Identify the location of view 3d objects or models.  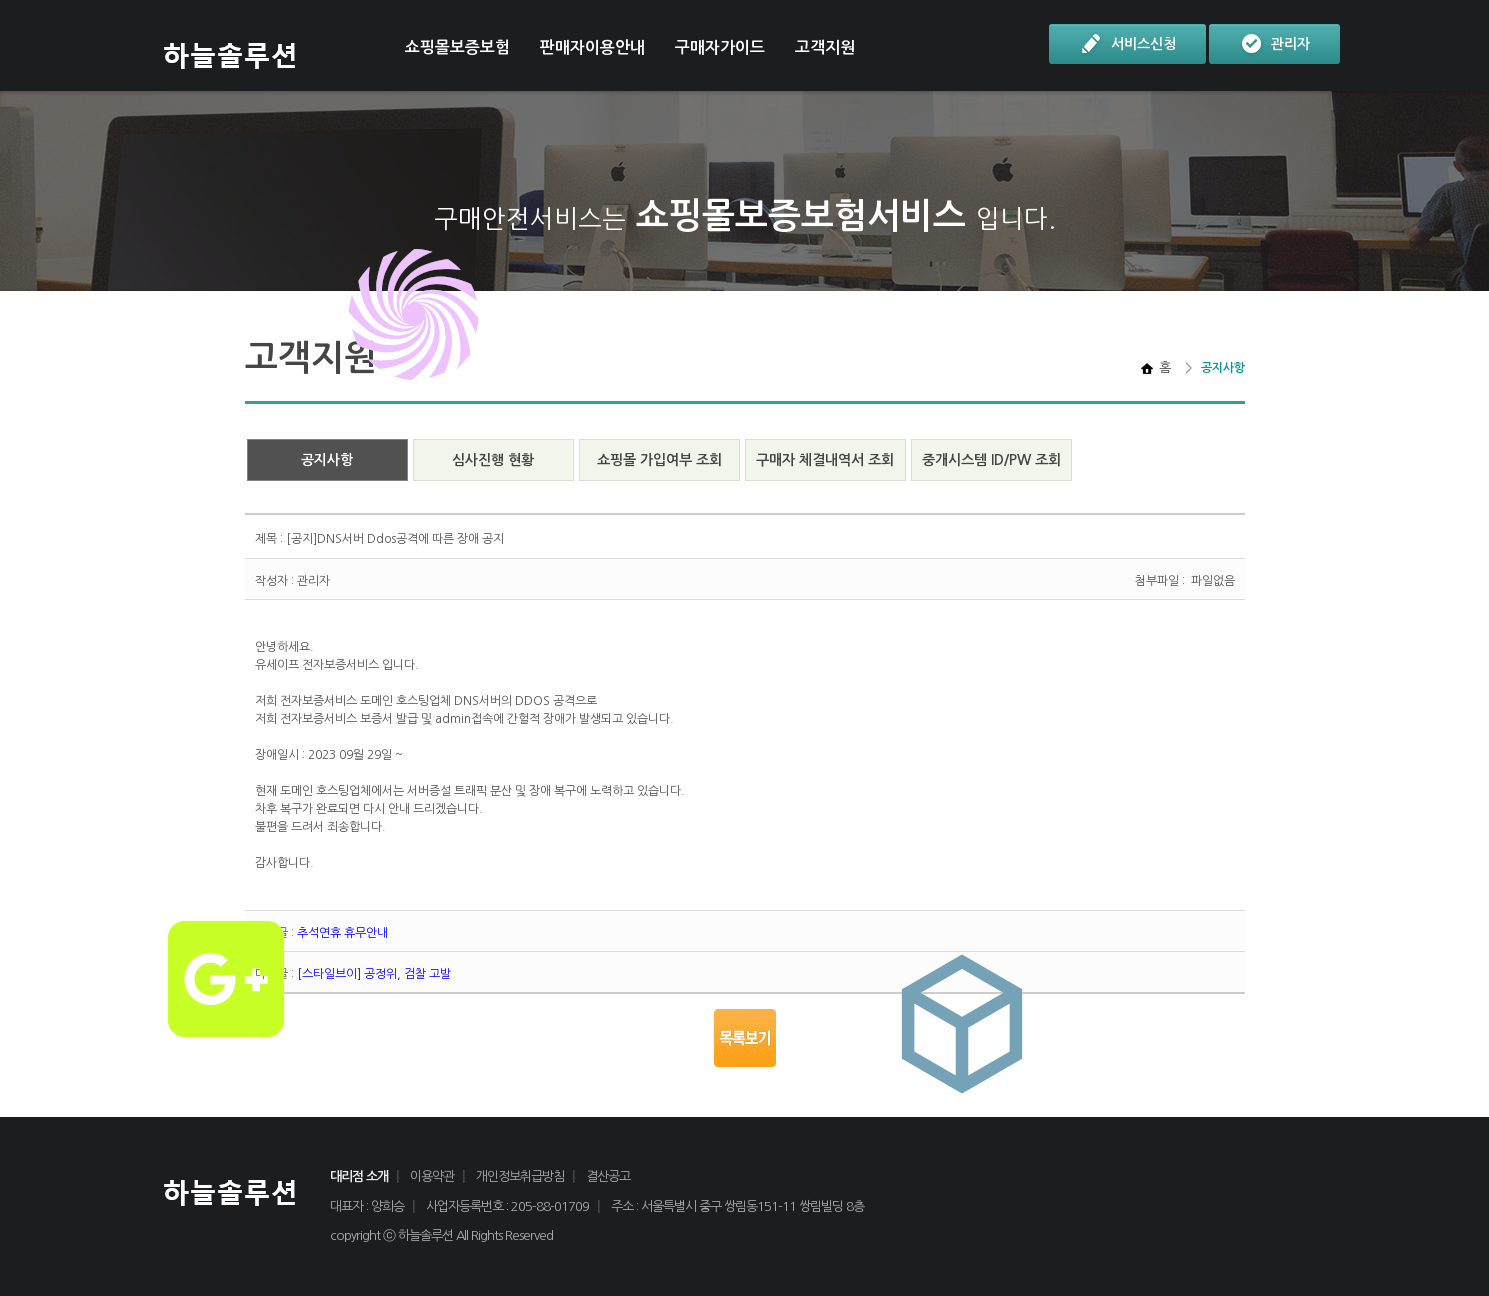
(962, 1024).